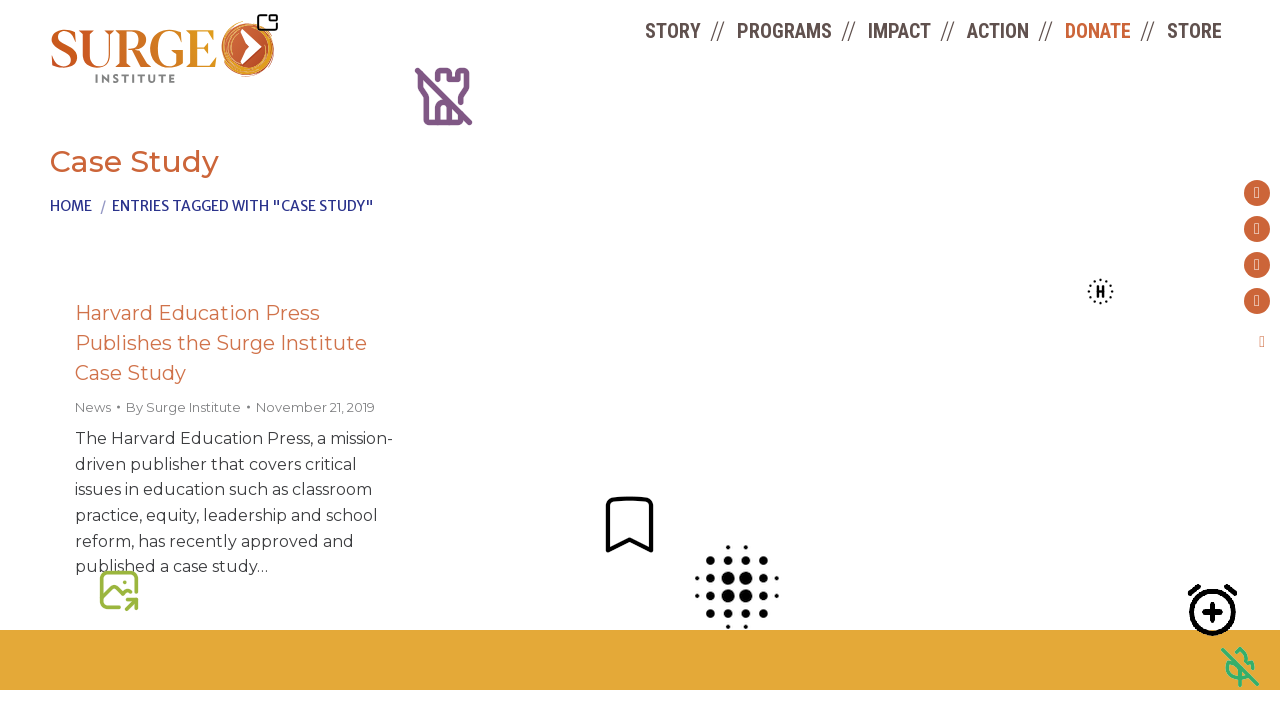 This screenshot has width=1280, height=720. What do you see at coordinates (443, 96) in the screenshot?
I see `indicates tower or signal is offline` at bounding box center [443, 96].